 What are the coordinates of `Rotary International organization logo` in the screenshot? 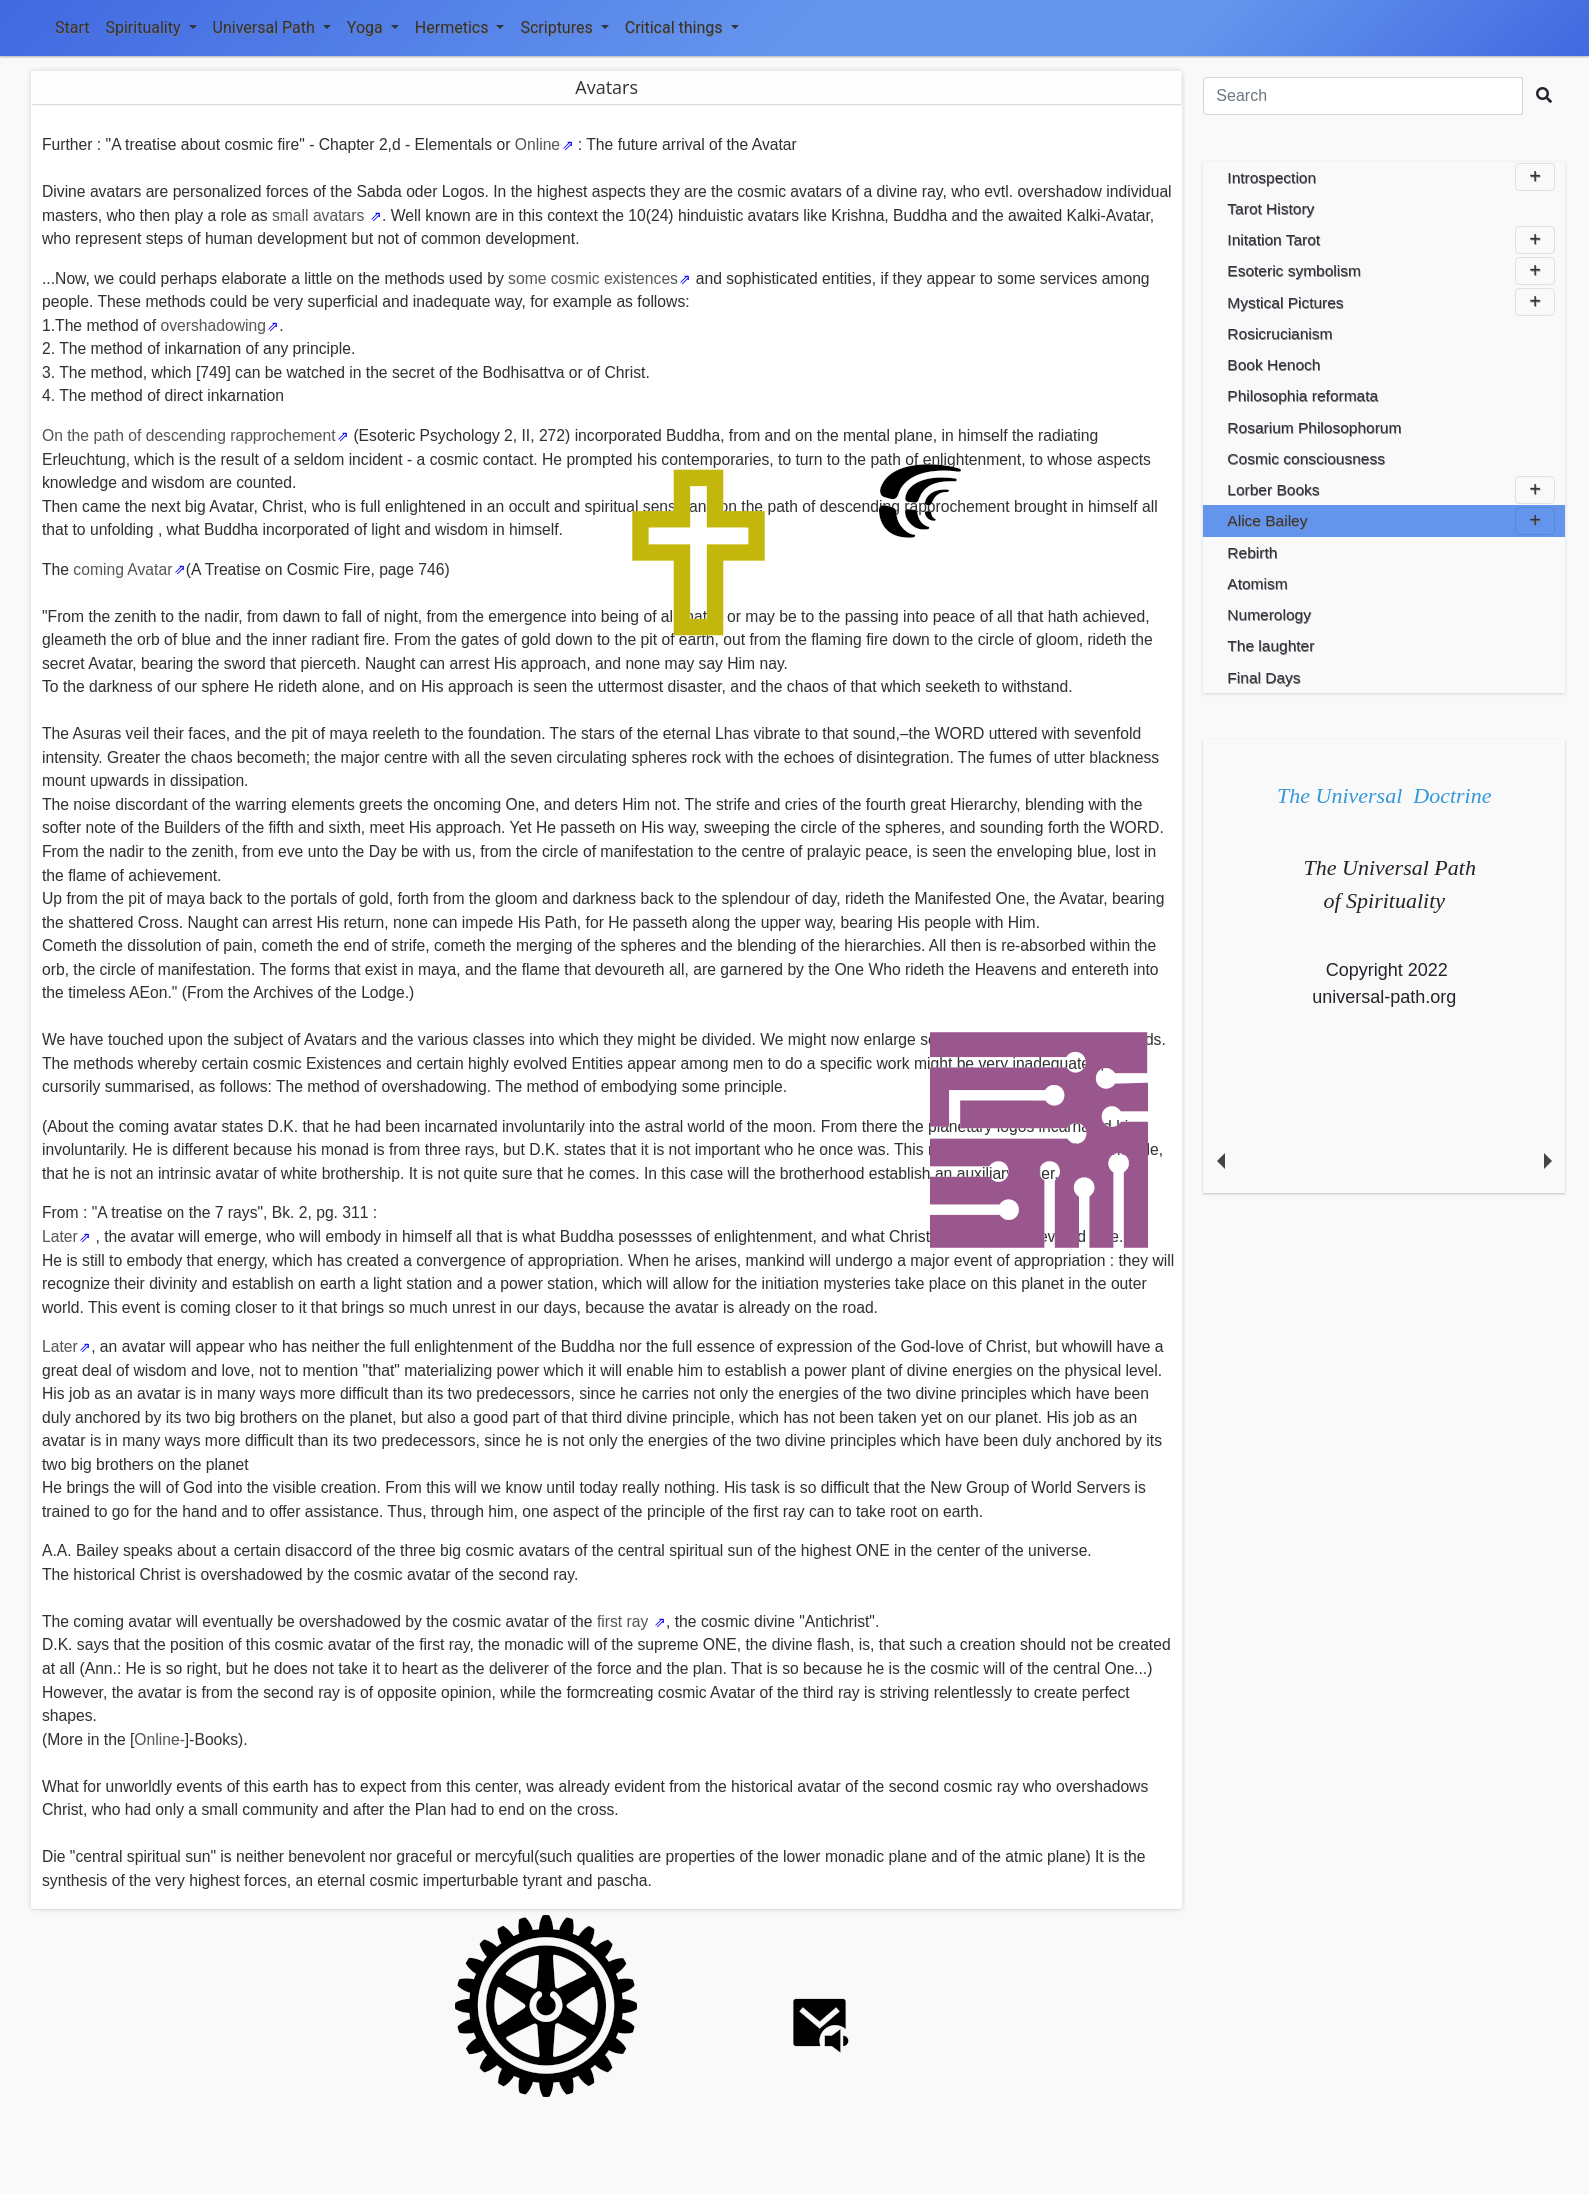 It's located at (546, 2006).